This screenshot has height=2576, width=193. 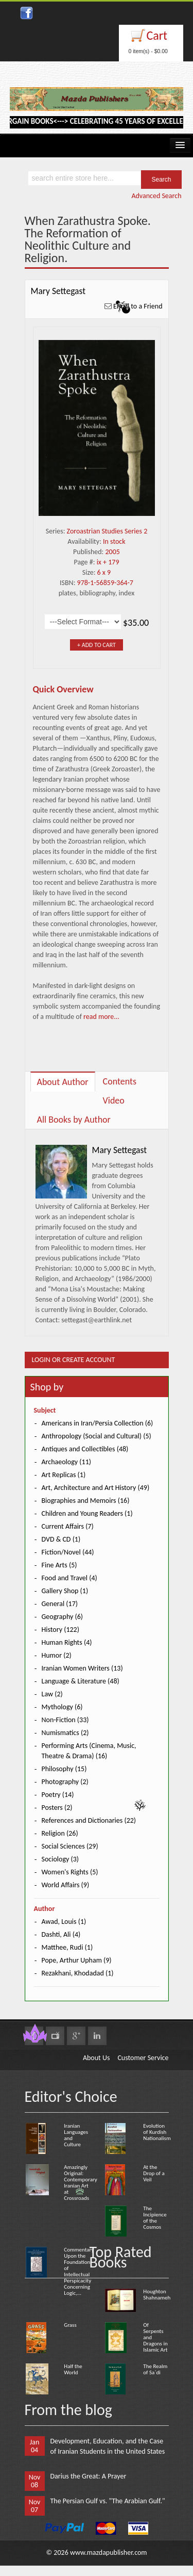 I want to click on access japanese garden or zen-themed content, so click(x=80, y=2191).